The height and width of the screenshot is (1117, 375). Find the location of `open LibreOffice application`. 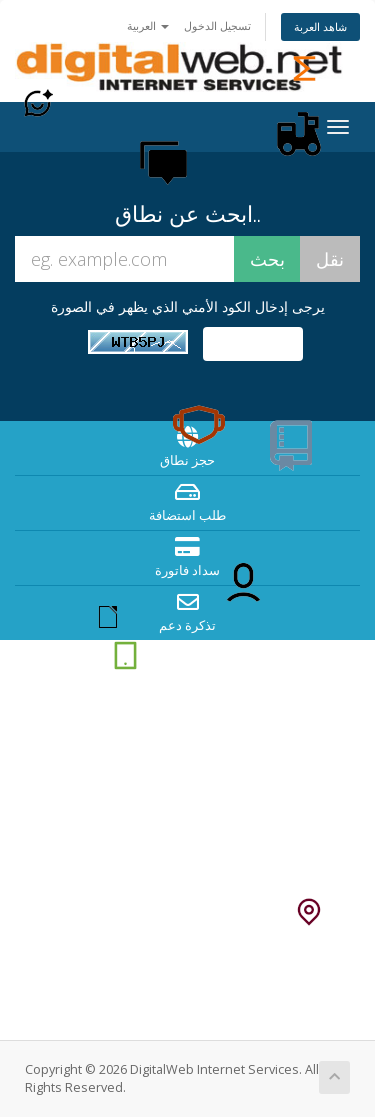

open LibreOffice application is located at coordinates (108, 617).